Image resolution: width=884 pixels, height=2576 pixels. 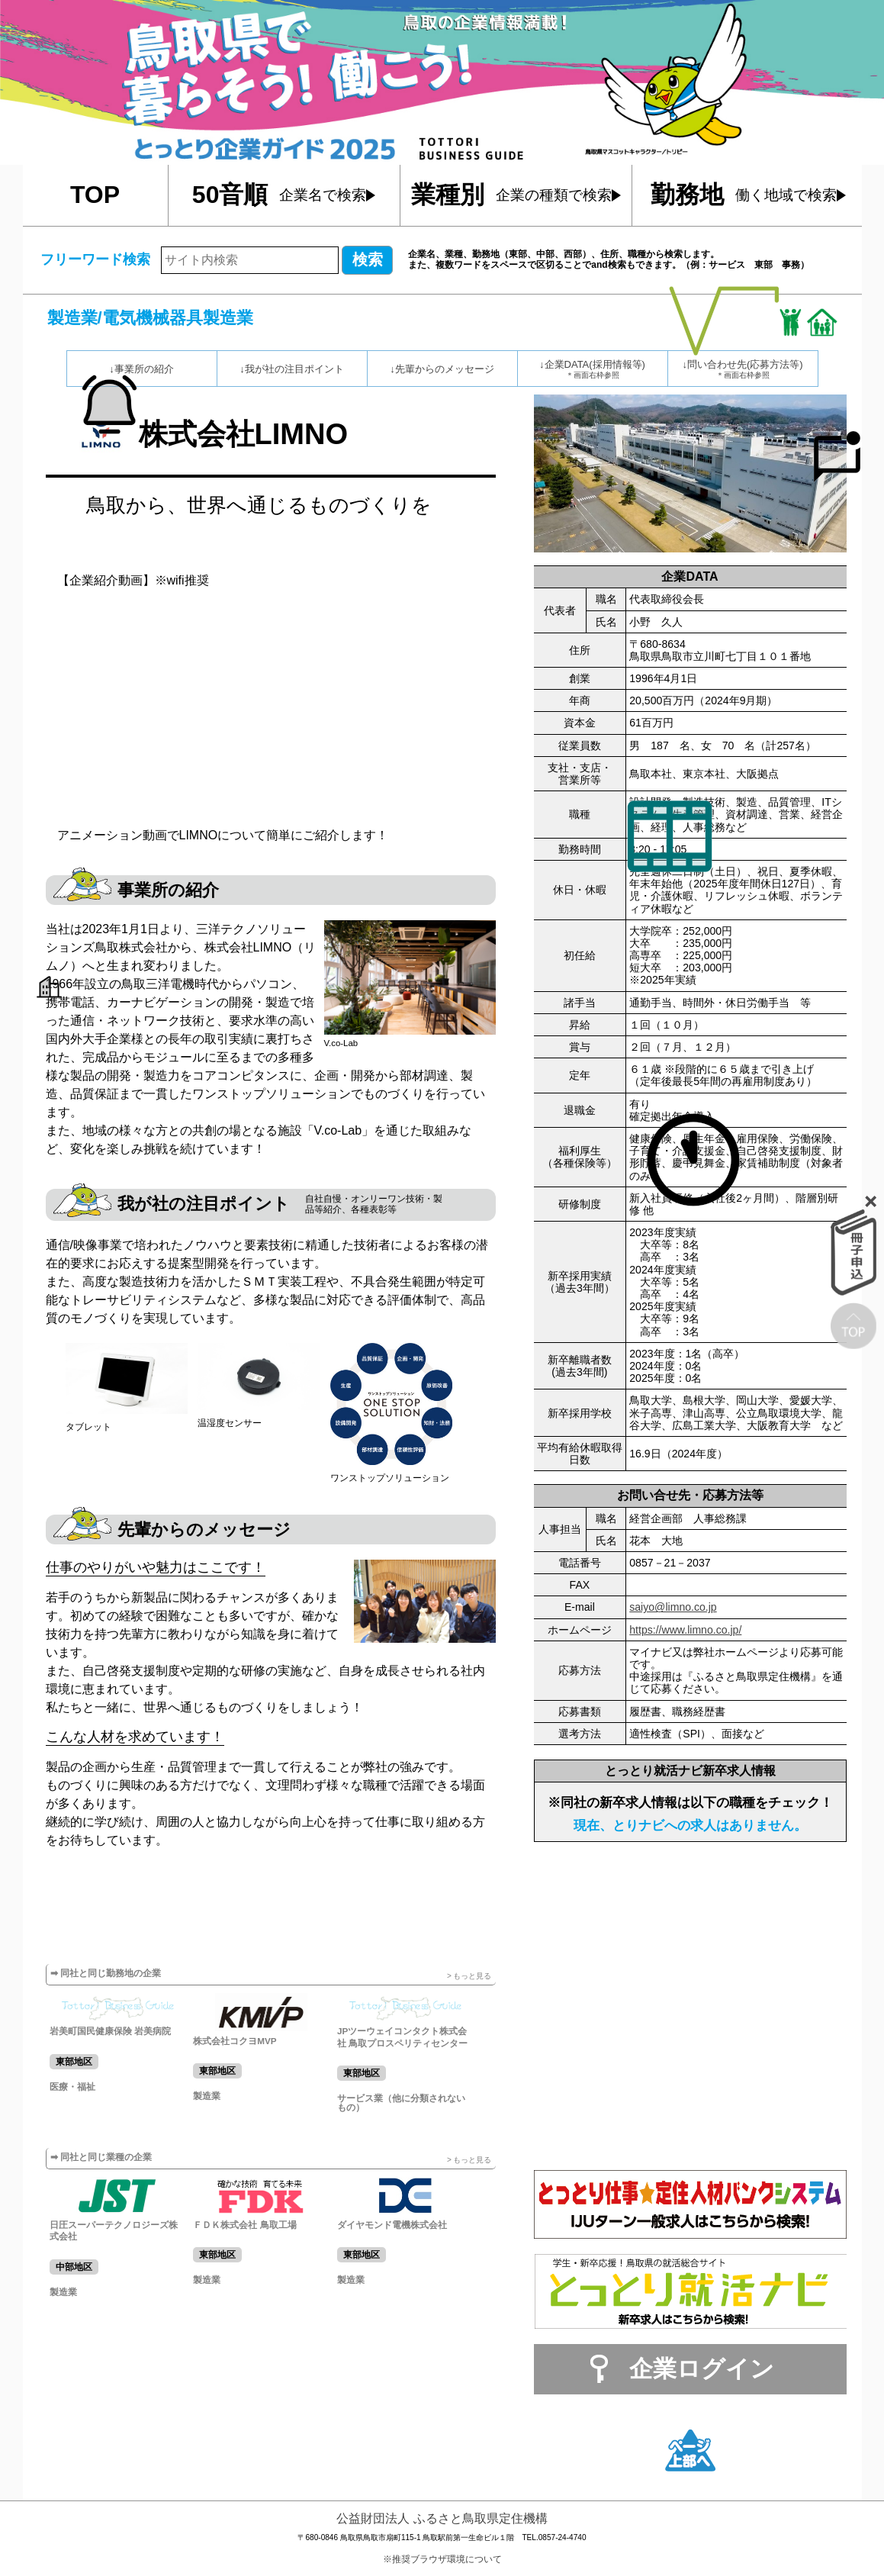 I want to click on view nearby buildings or properties, so click(x=49, y=987).